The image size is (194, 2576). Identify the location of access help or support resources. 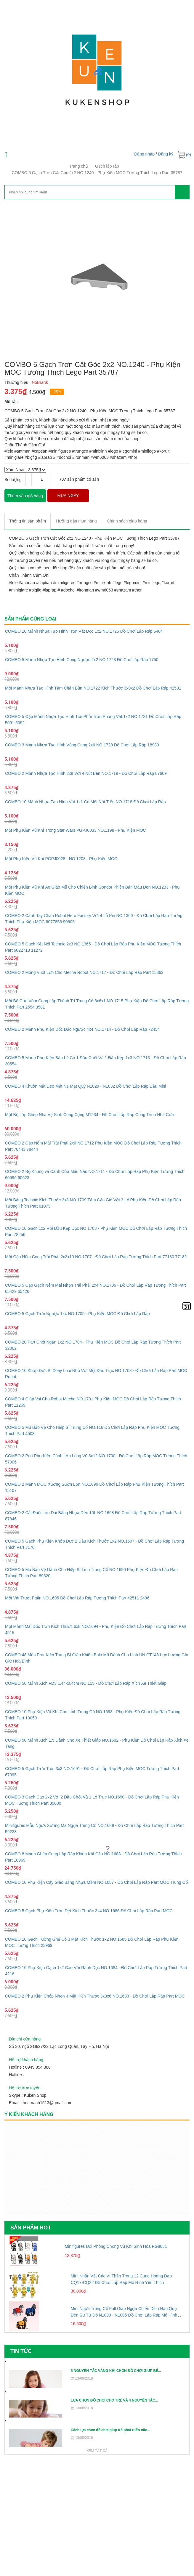
(108, 1849).